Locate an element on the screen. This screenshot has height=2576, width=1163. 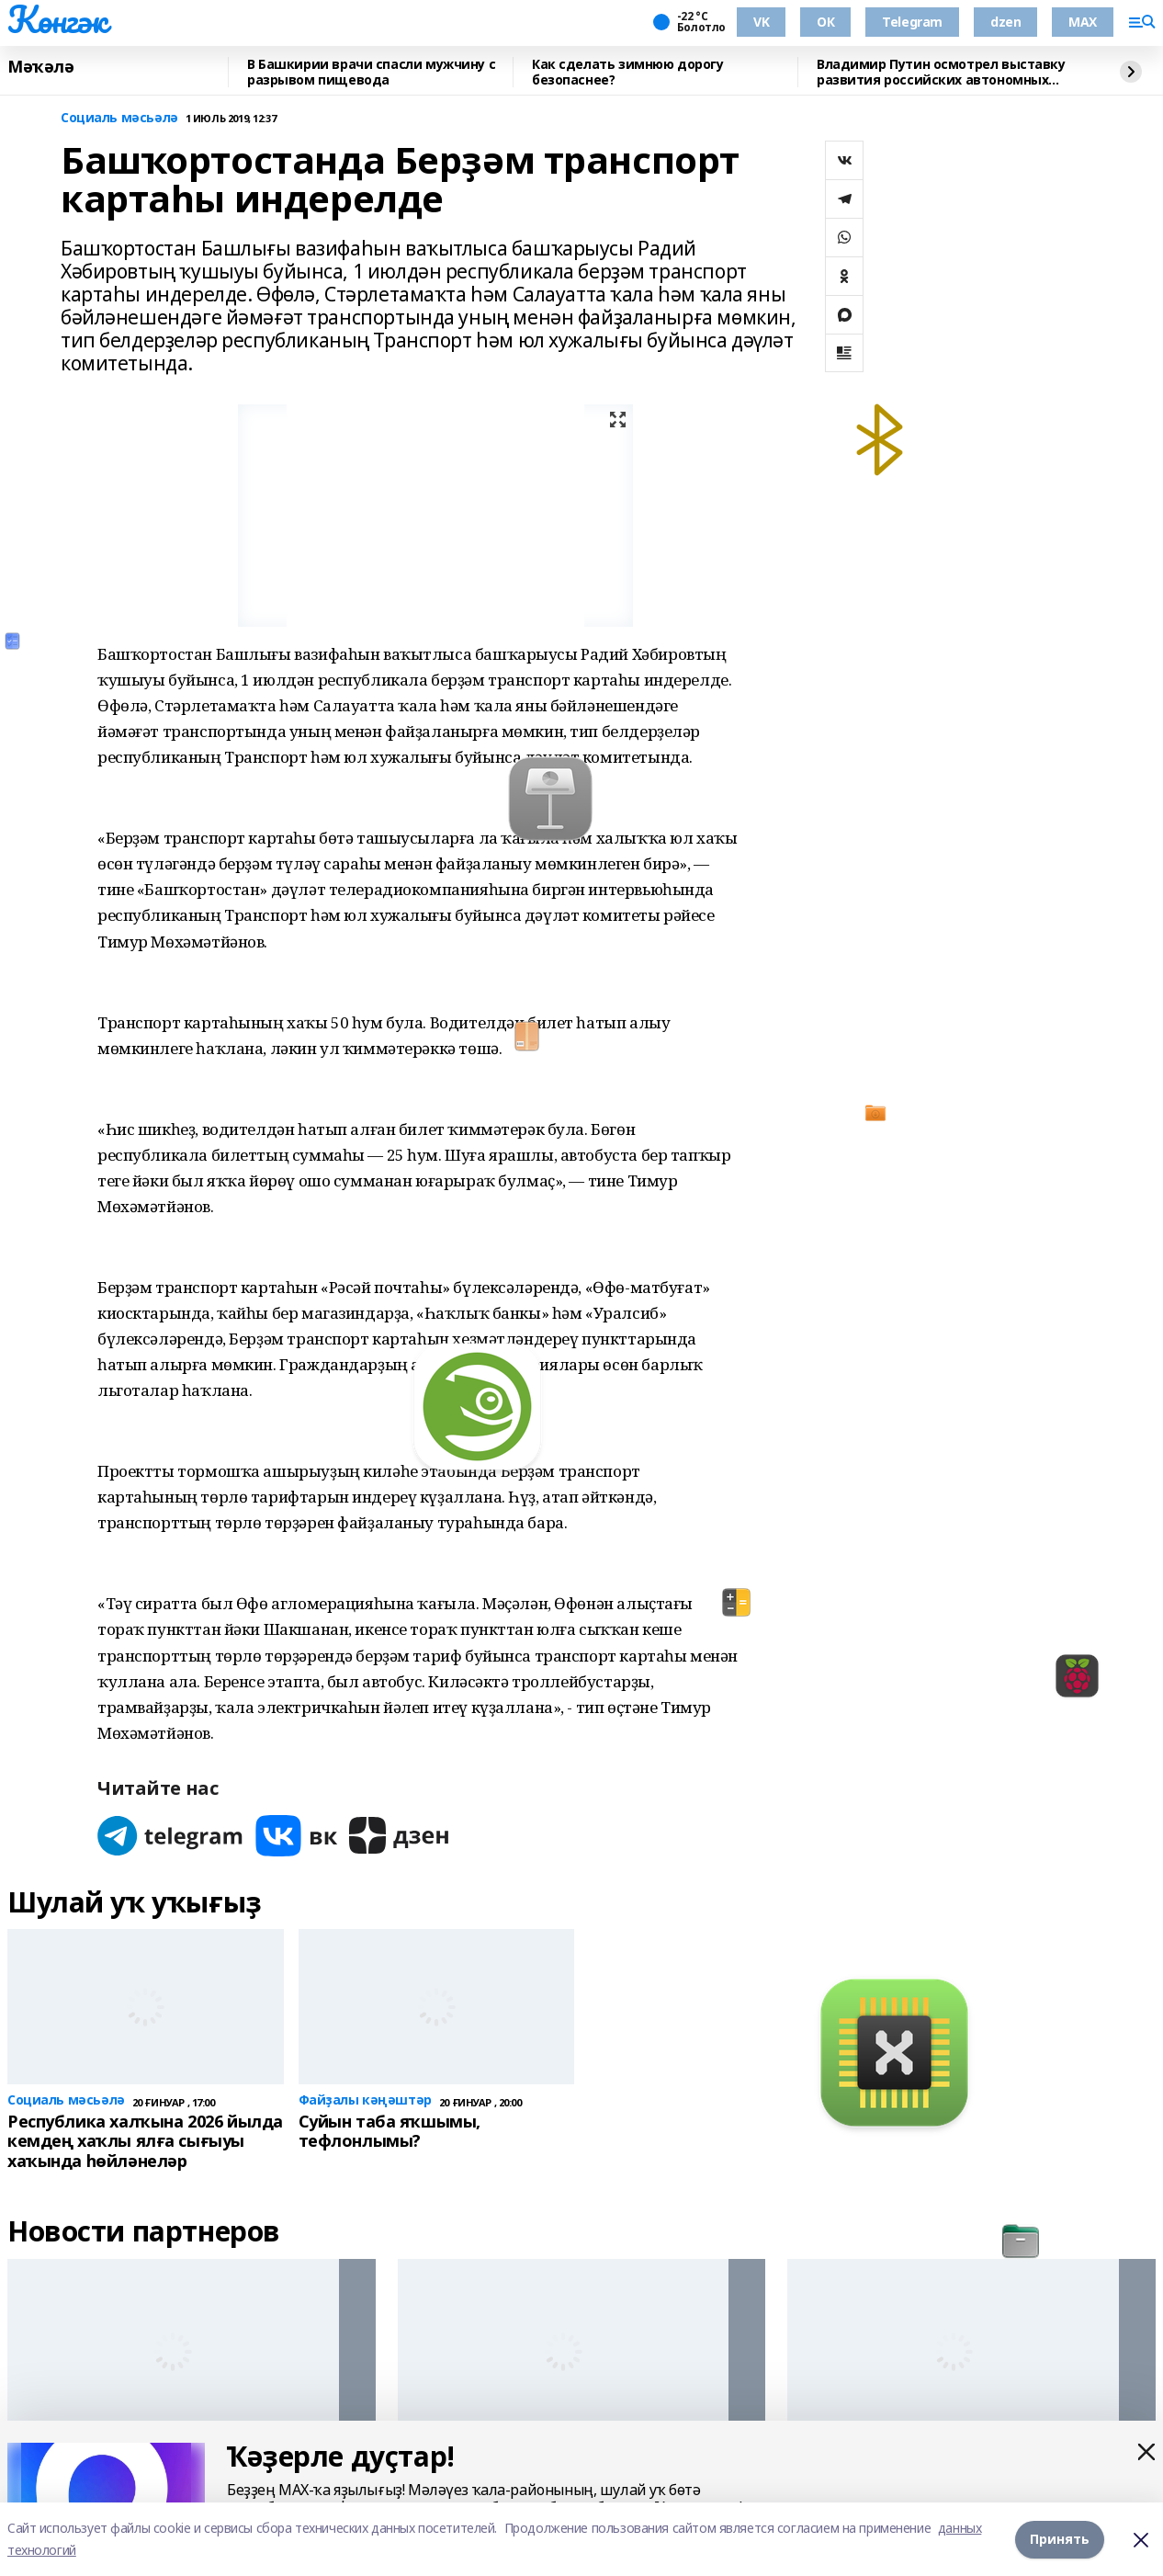
open the openSUSE linux application is located at coordinates (477, 1406).